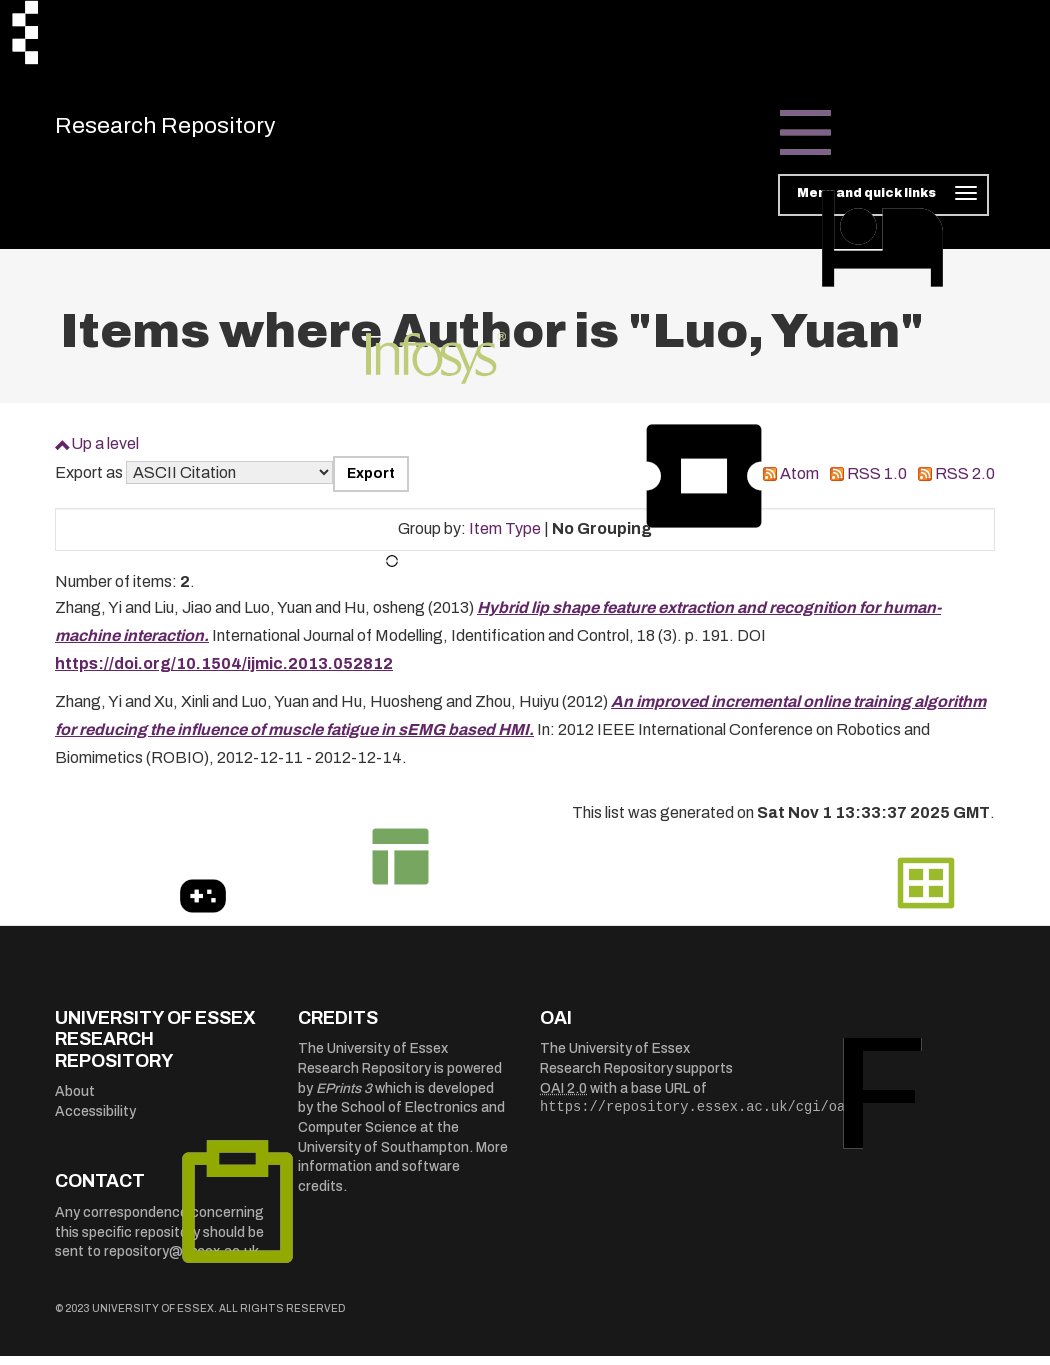 The image size is (1050, 1365). What do you see at coordinates (203, 896) in the screenshot?
I see `open gaming or games section` at bounding box center [203, 896].